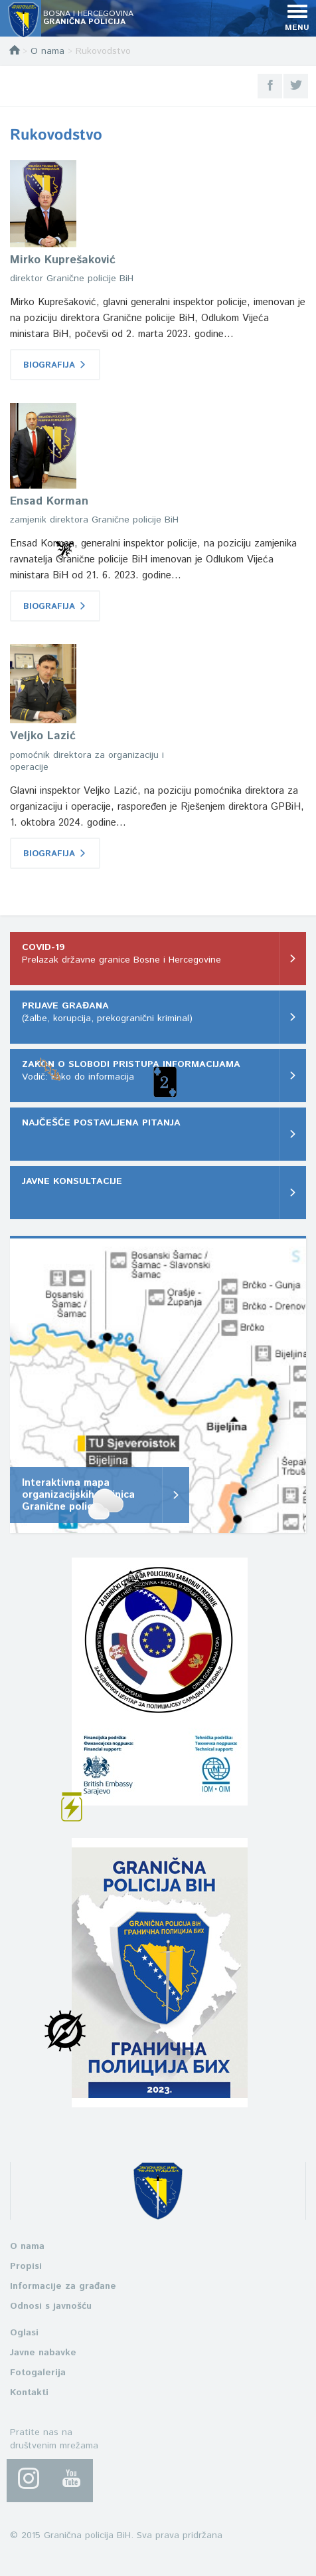  Describe the element at coordinates (48, 1069) in the screenshot. I see `select a thorn or vine-based attack ability` at that location.